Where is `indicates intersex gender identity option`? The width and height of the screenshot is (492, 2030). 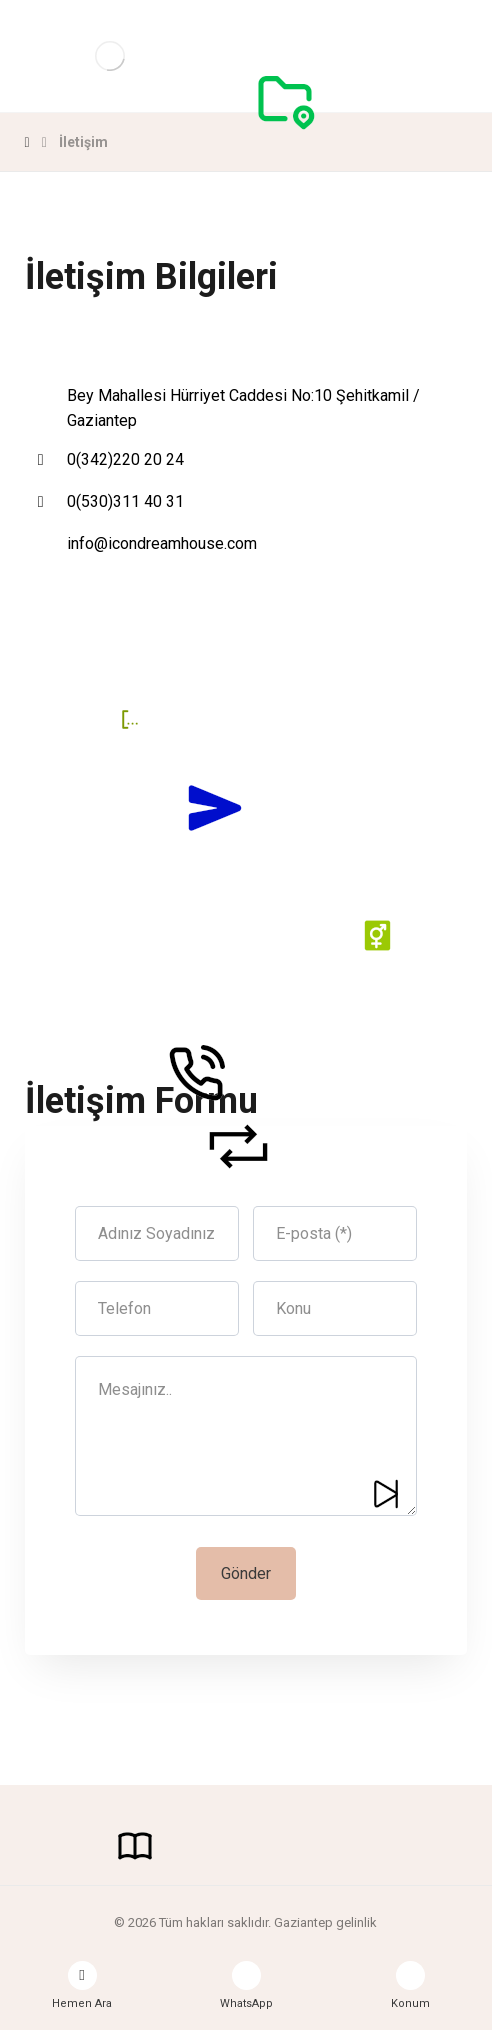
indicates intersex gender identity option is located at coordinates (377, 935).